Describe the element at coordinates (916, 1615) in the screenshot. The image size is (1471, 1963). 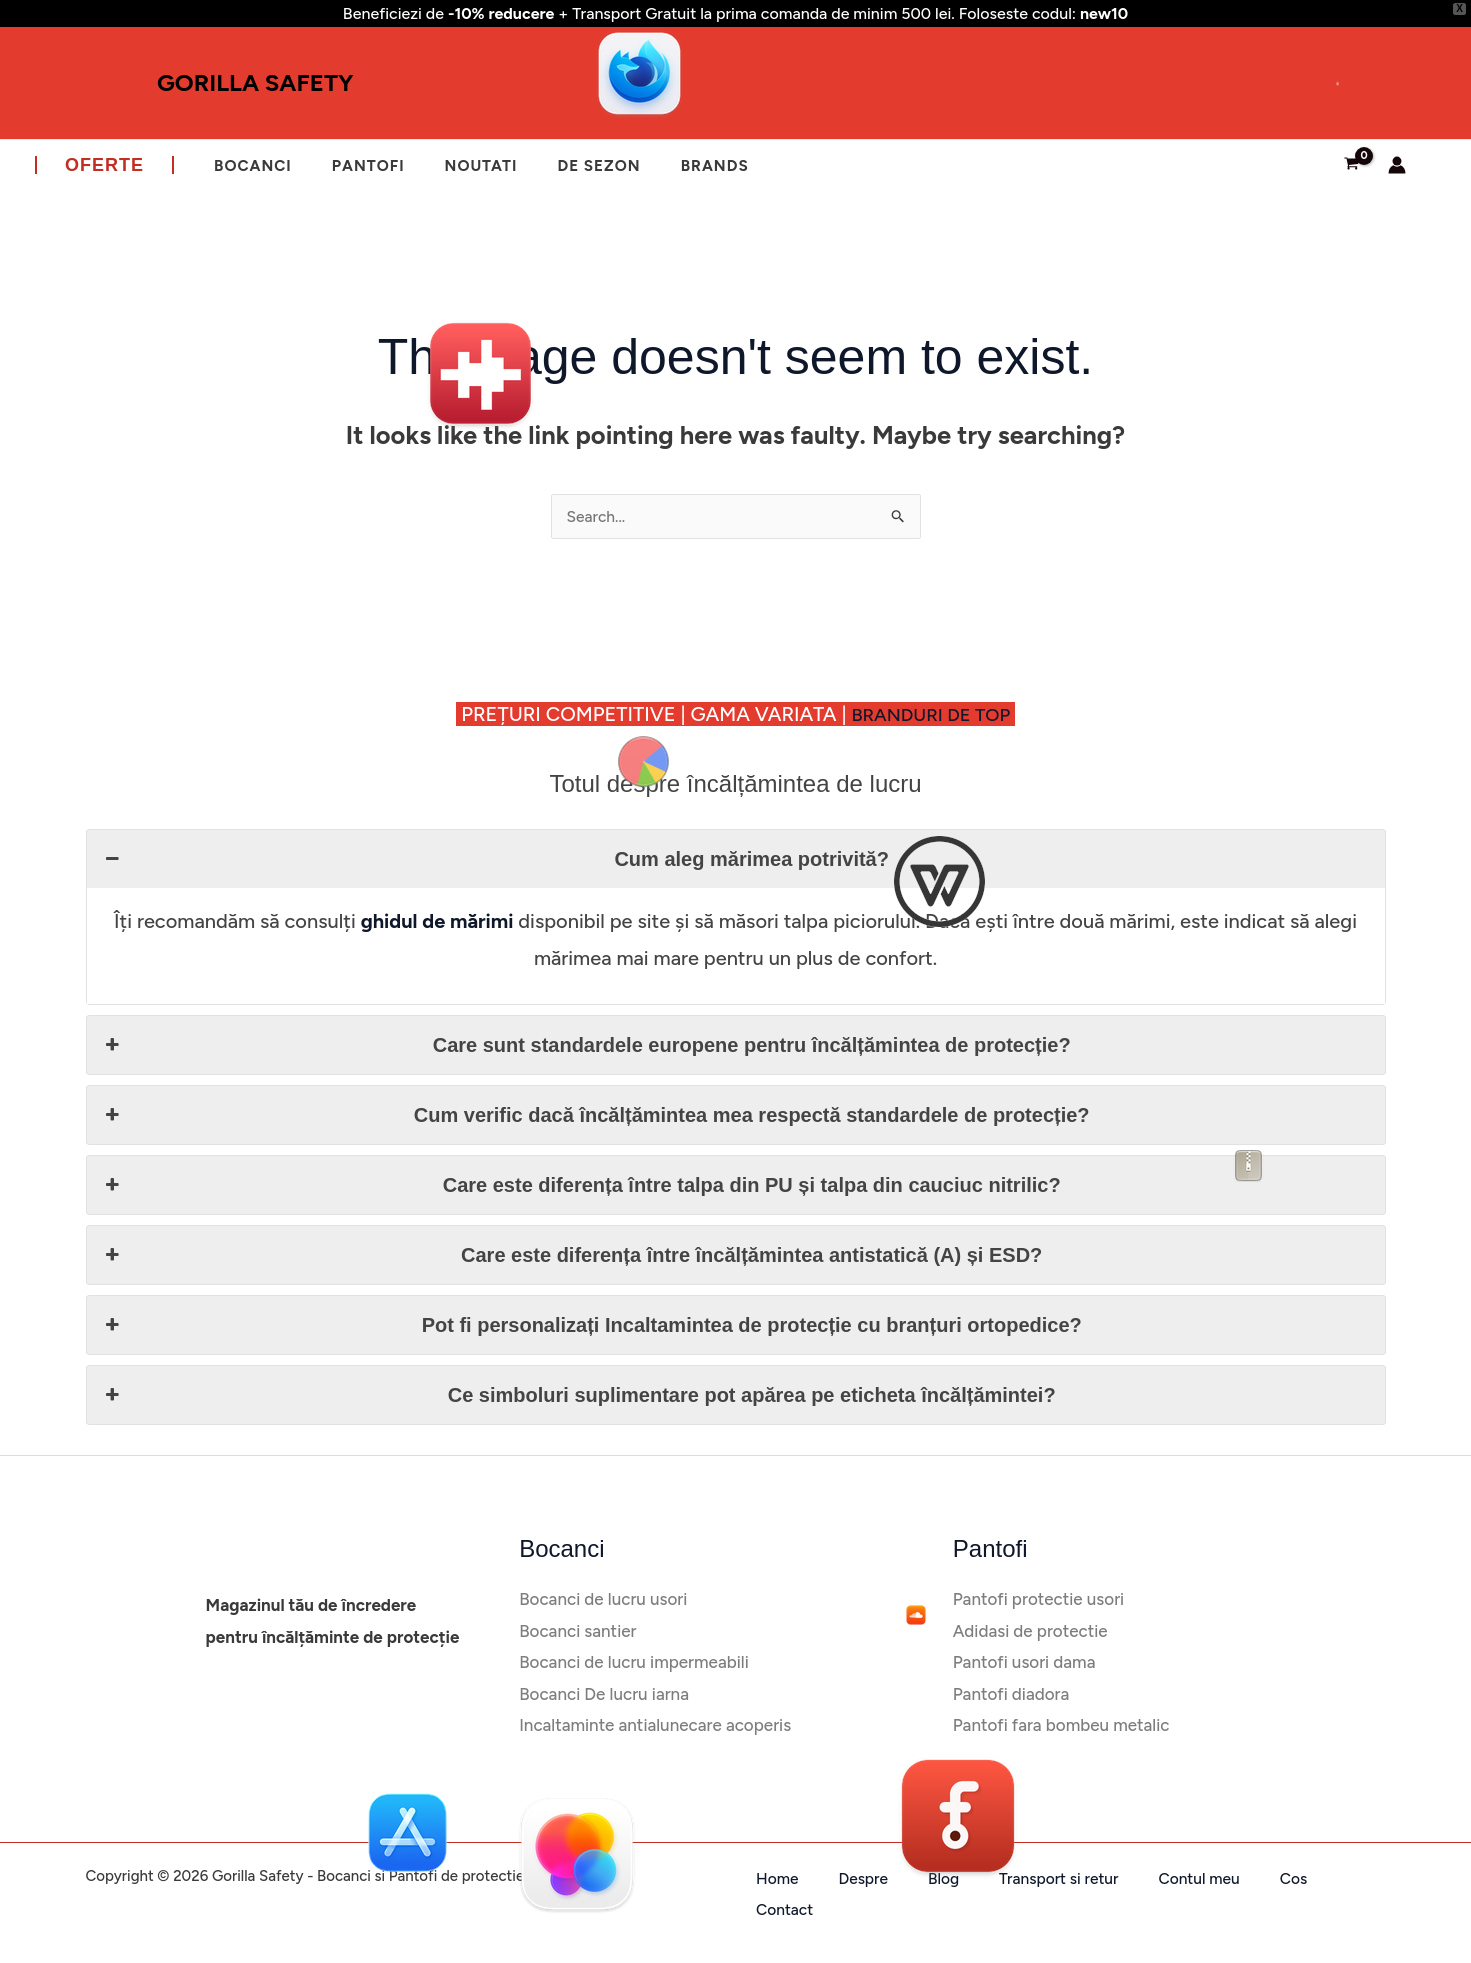
I see `open SoundCloud app` at that location.